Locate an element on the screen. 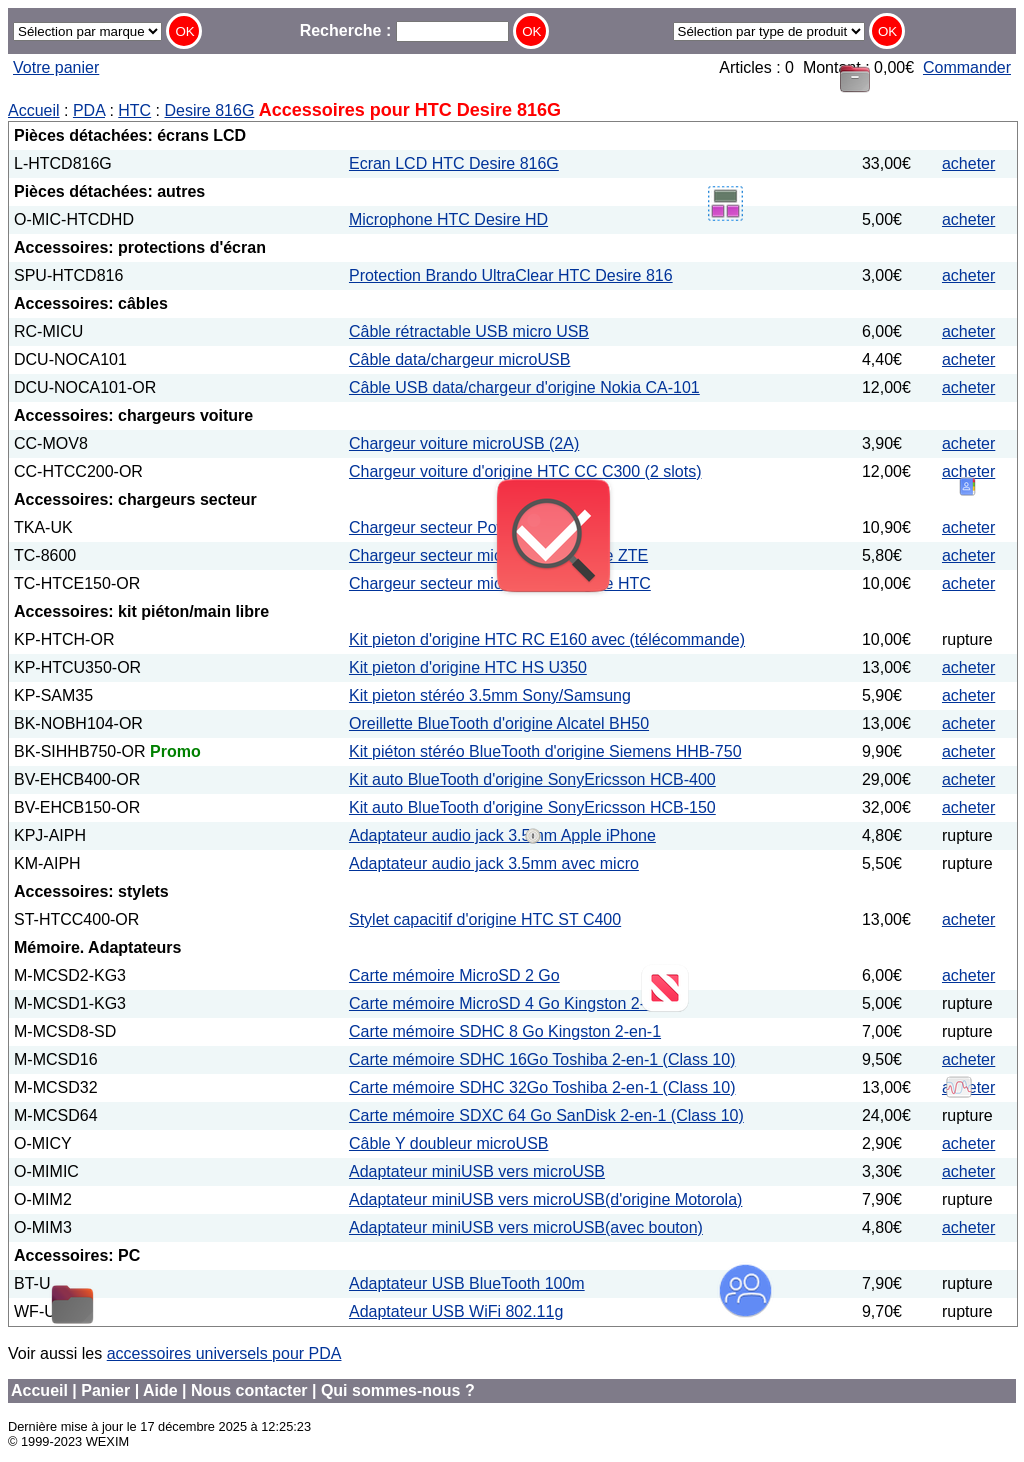 The width and height of the screenshot is (1024, 1462). open dconf editor to browse and modify system configuration settings is located at coordinates (553, 535).